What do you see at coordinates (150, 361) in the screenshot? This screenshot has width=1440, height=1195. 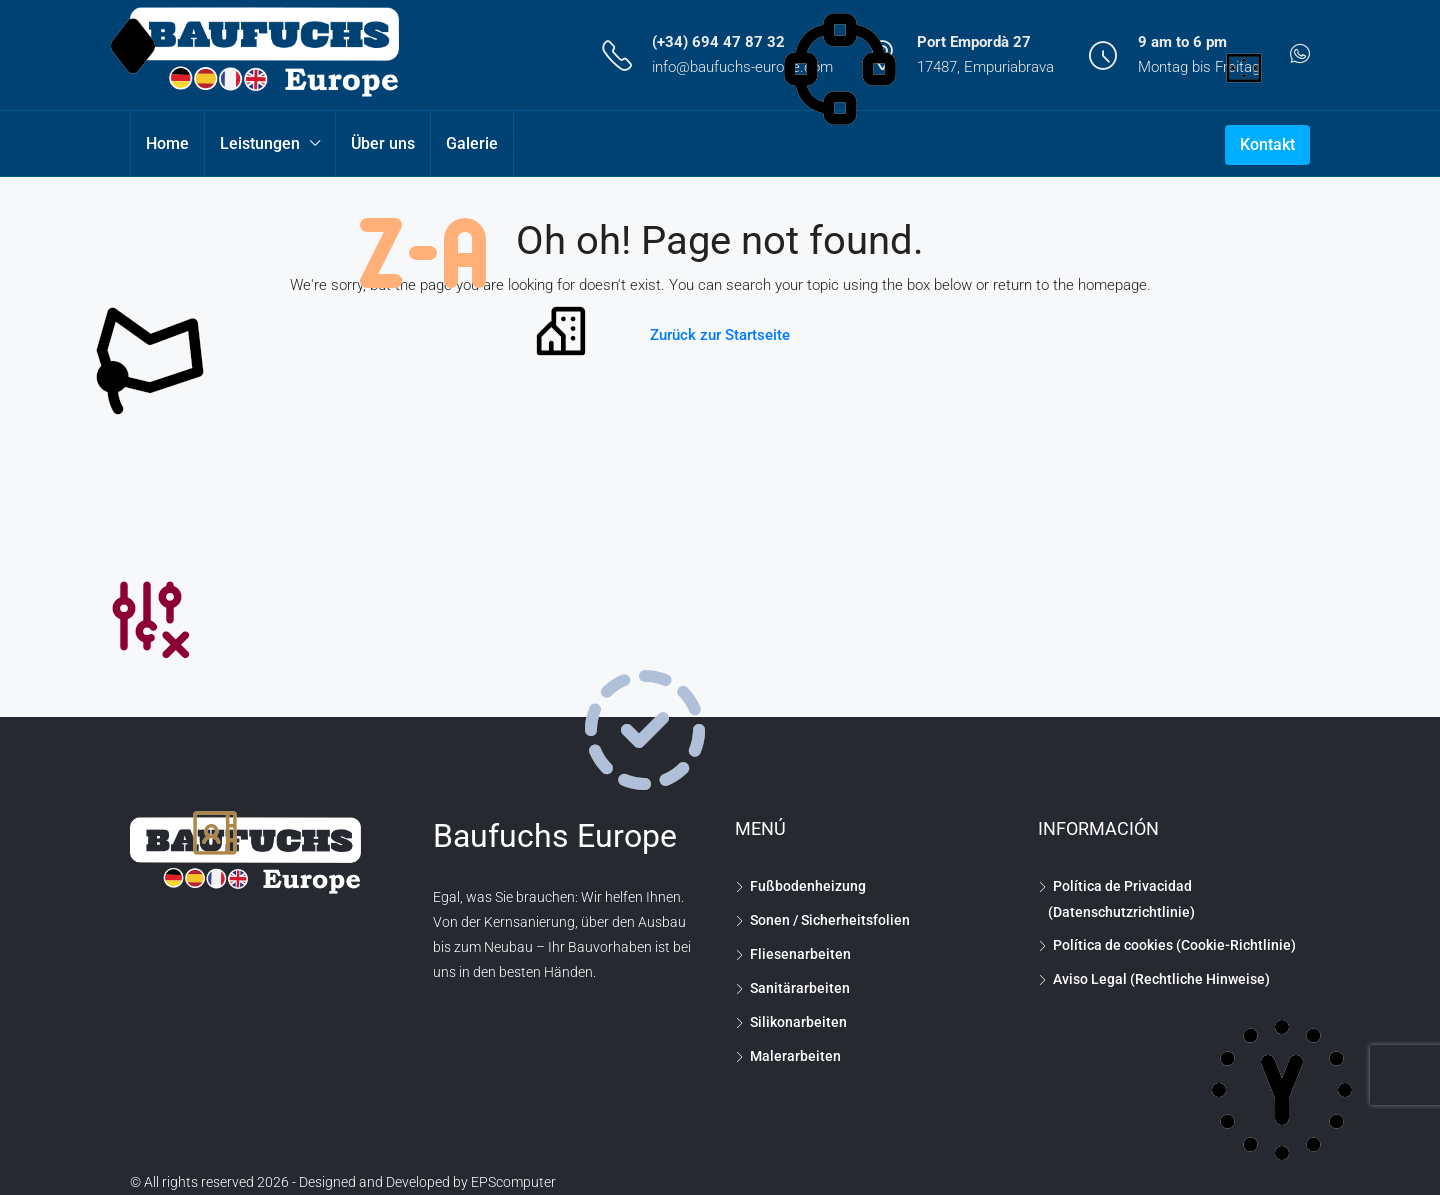 I see `make a freehand polygon selection` at bounding box center [150, 361].